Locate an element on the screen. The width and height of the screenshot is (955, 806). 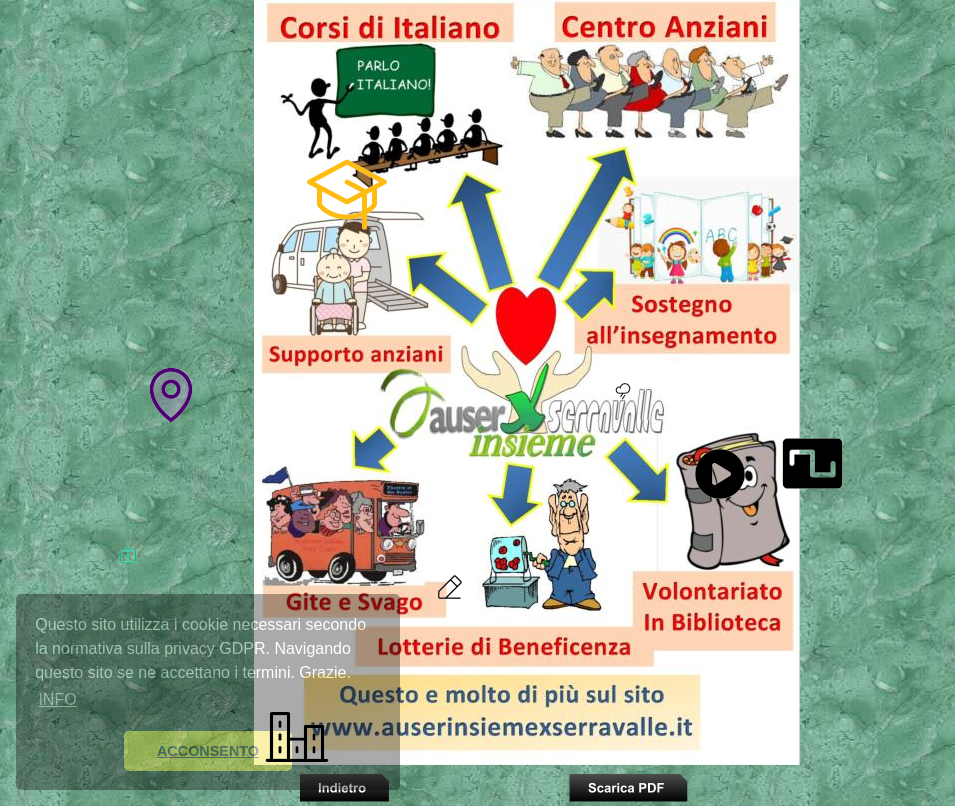
play media or video content is located at coordinates (720, 474).